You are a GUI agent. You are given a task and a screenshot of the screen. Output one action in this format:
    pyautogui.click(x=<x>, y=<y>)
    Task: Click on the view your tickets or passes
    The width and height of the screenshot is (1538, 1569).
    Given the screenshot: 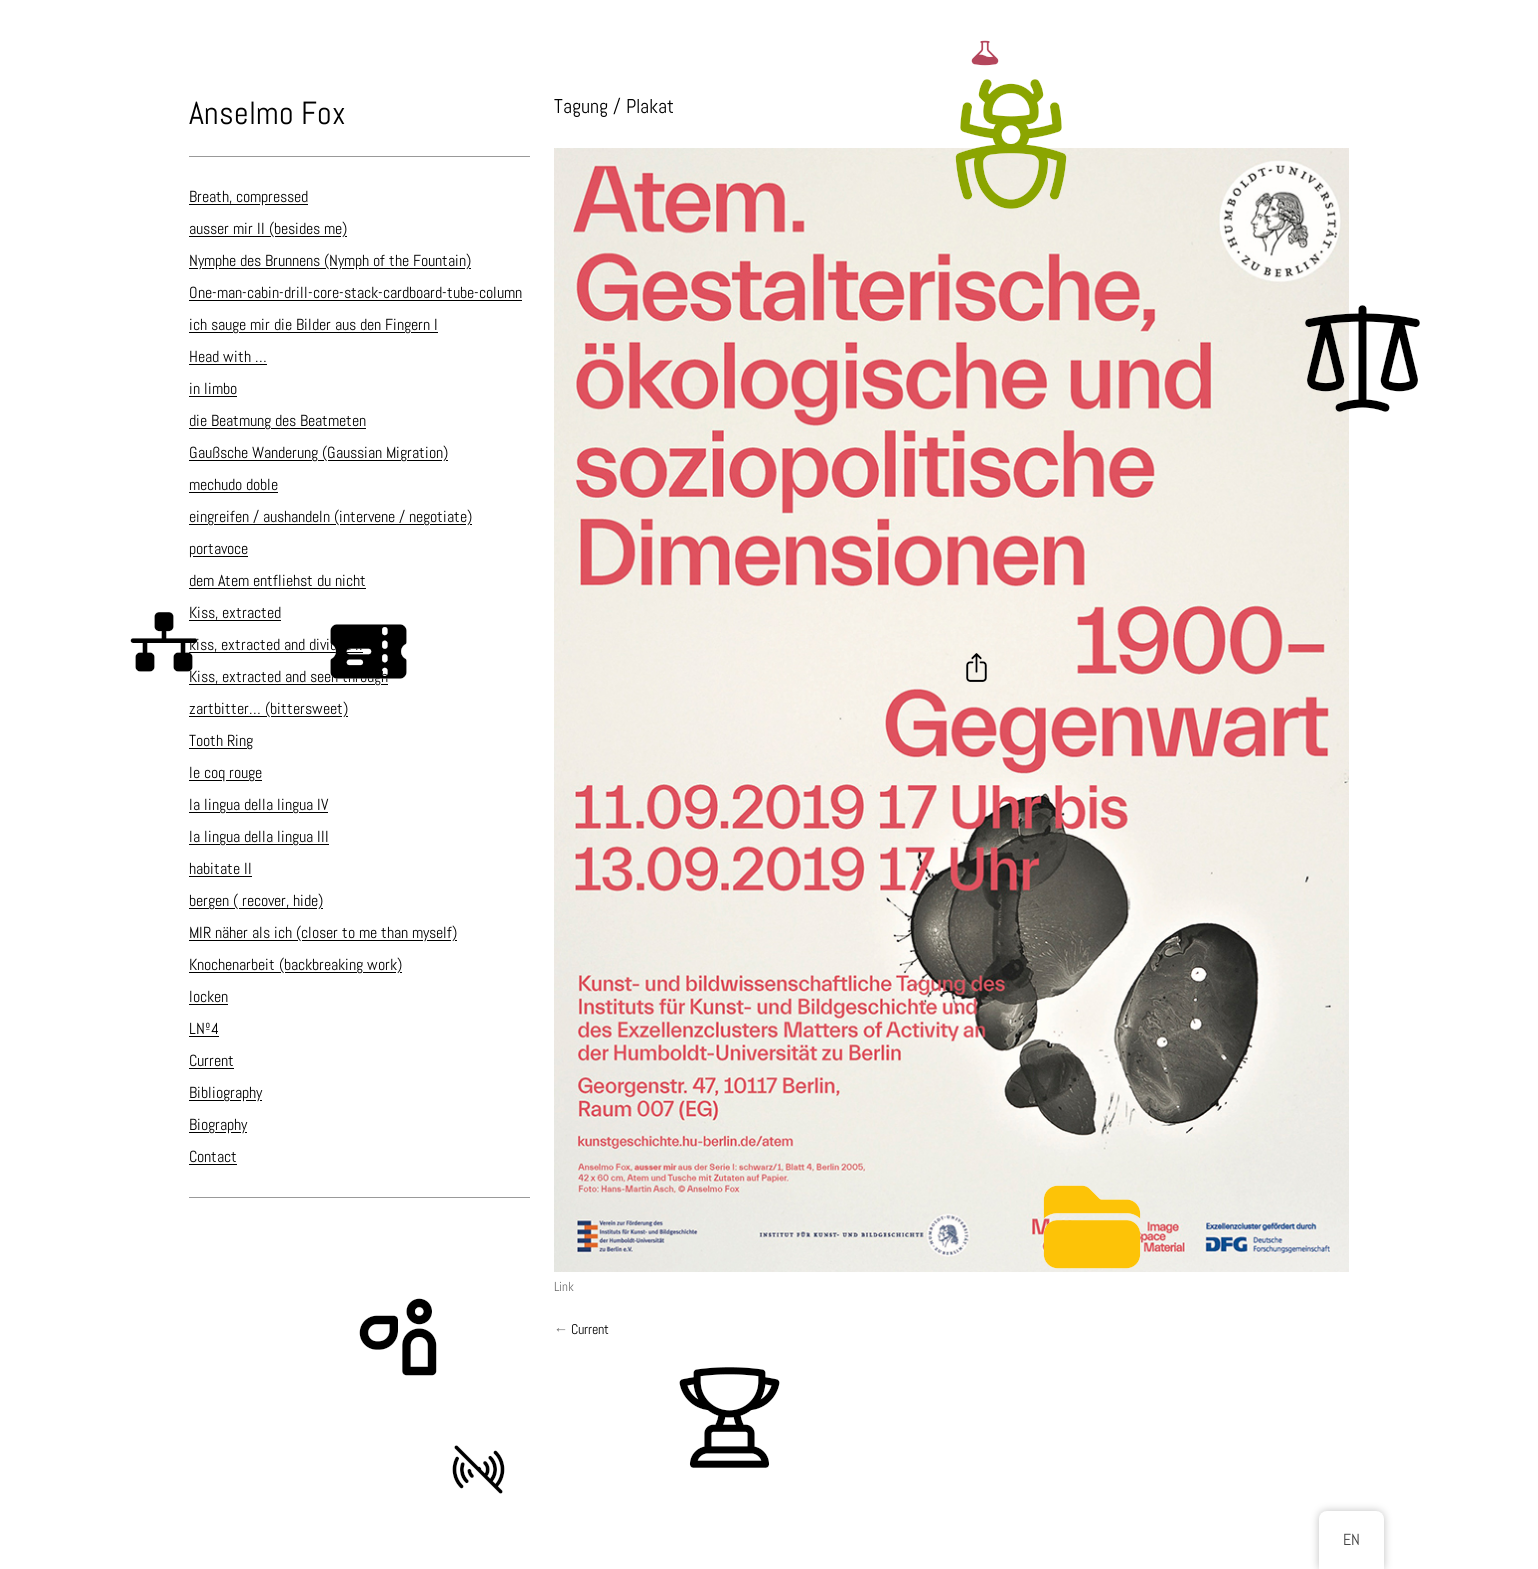 What is the action you would take?
    pyautogui.click(x=368, y=651)
    